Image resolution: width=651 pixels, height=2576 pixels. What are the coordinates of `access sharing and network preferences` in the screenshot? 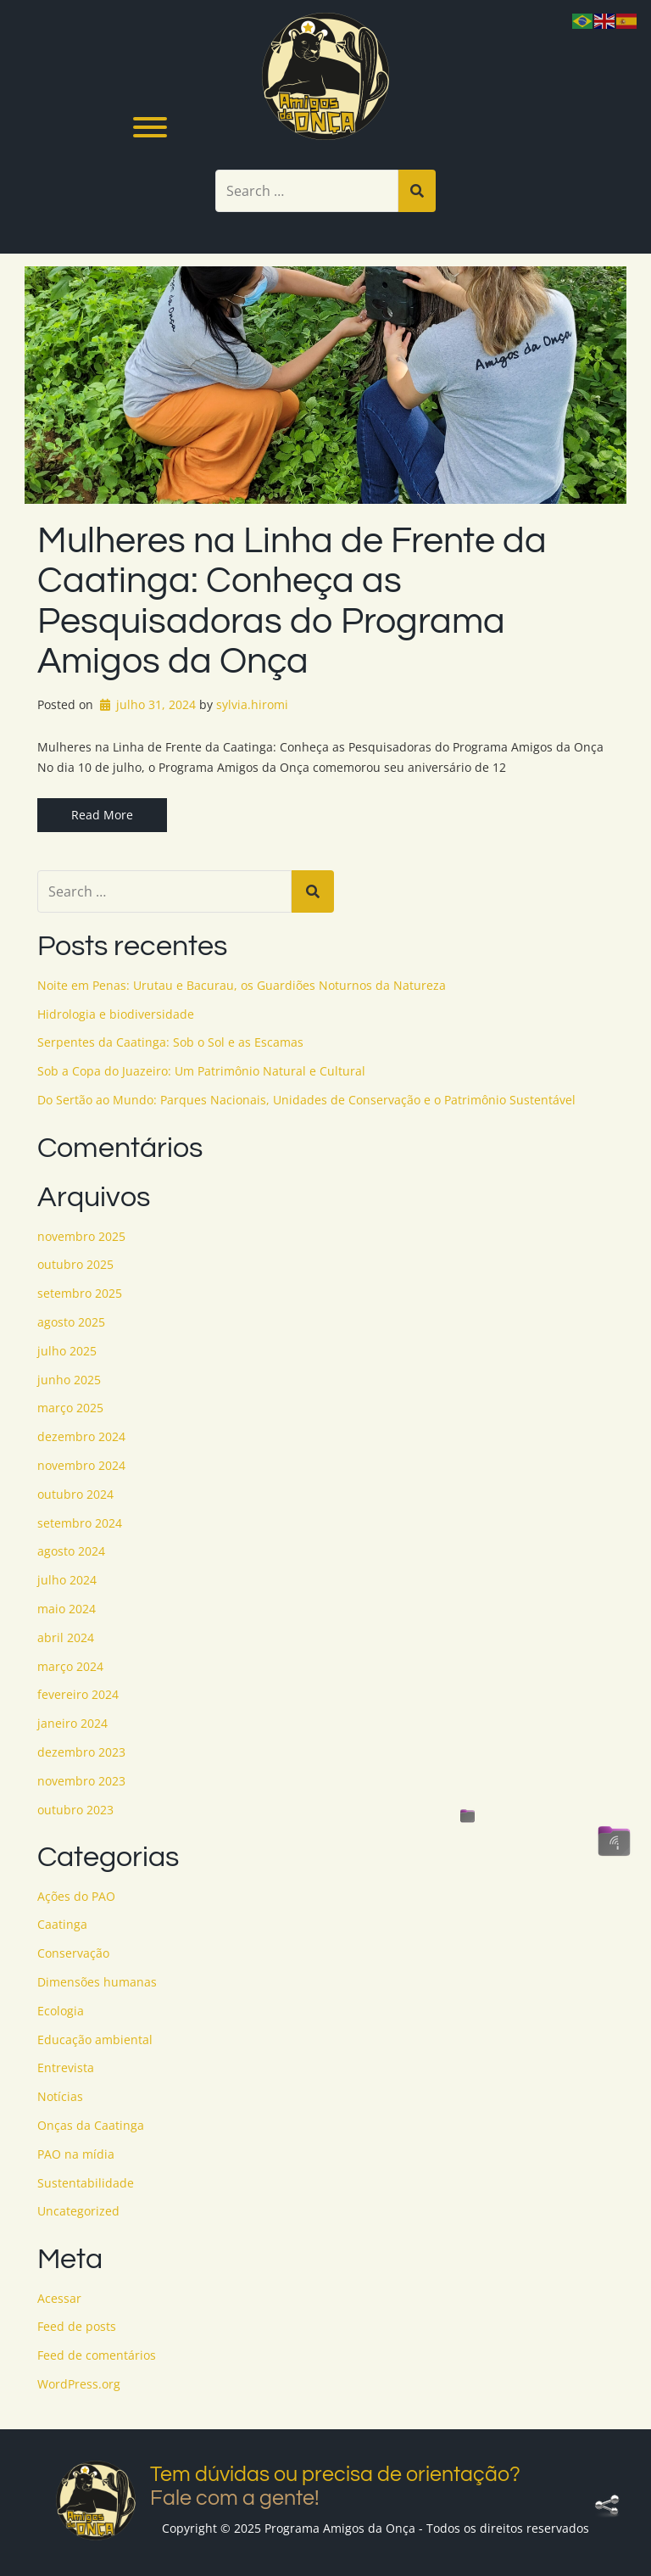 It's located at (606, 2504).